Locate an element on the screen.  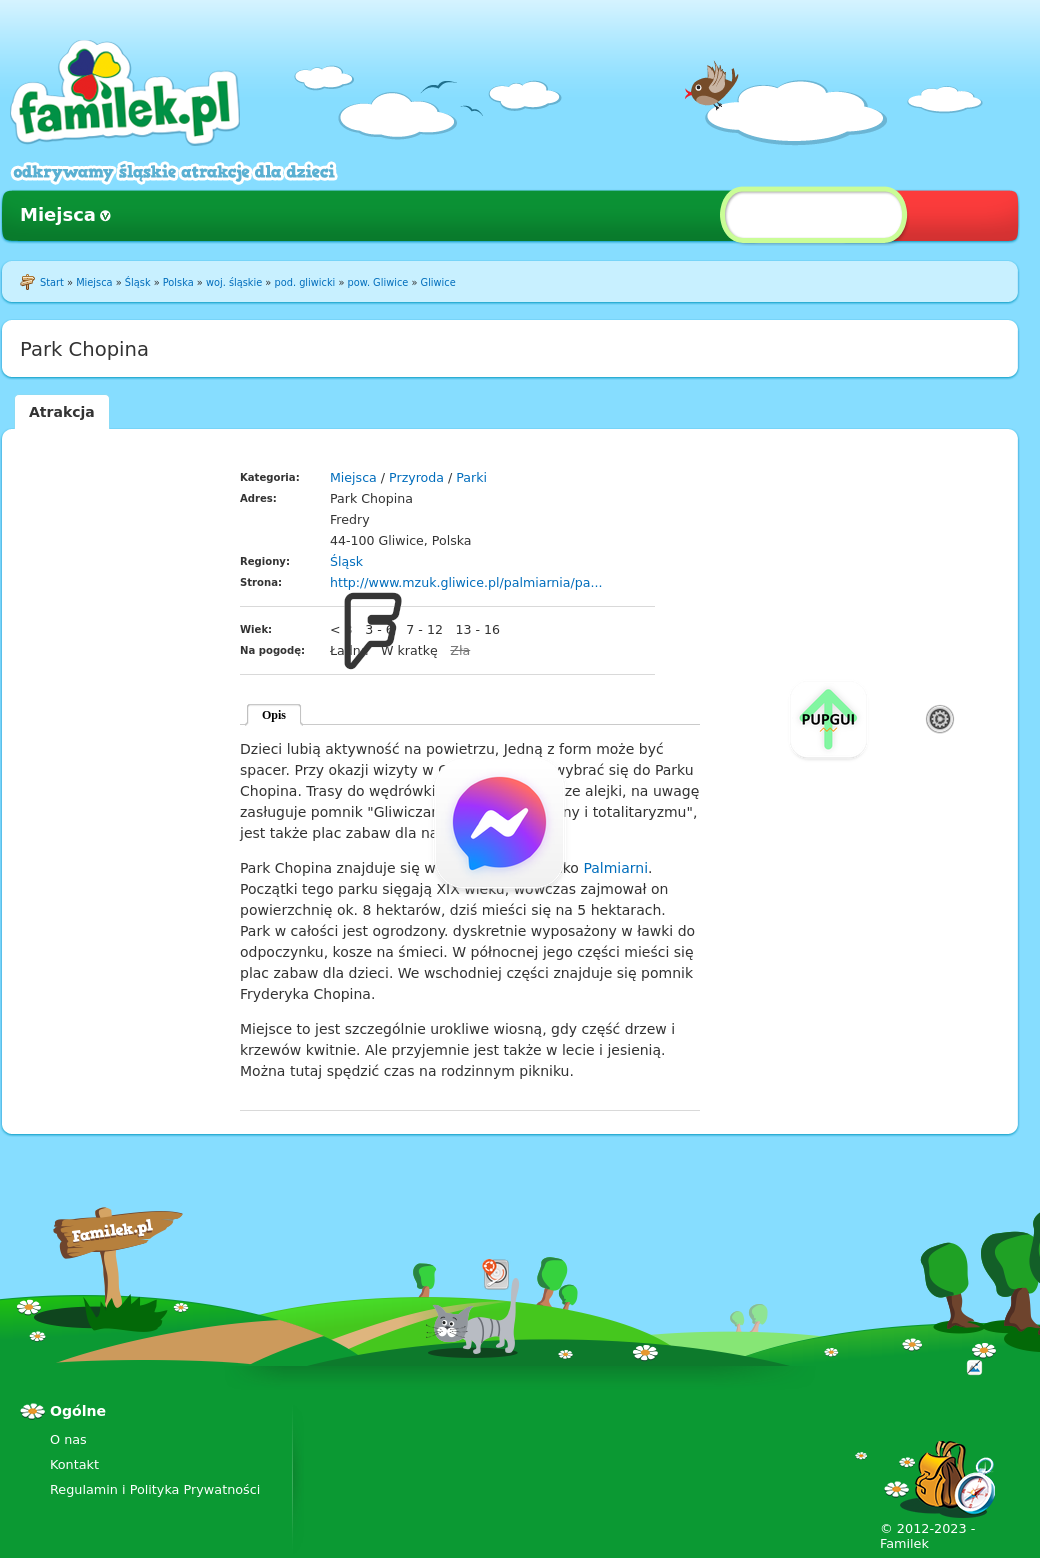
open system preferences is located at coordinates (940, 719).